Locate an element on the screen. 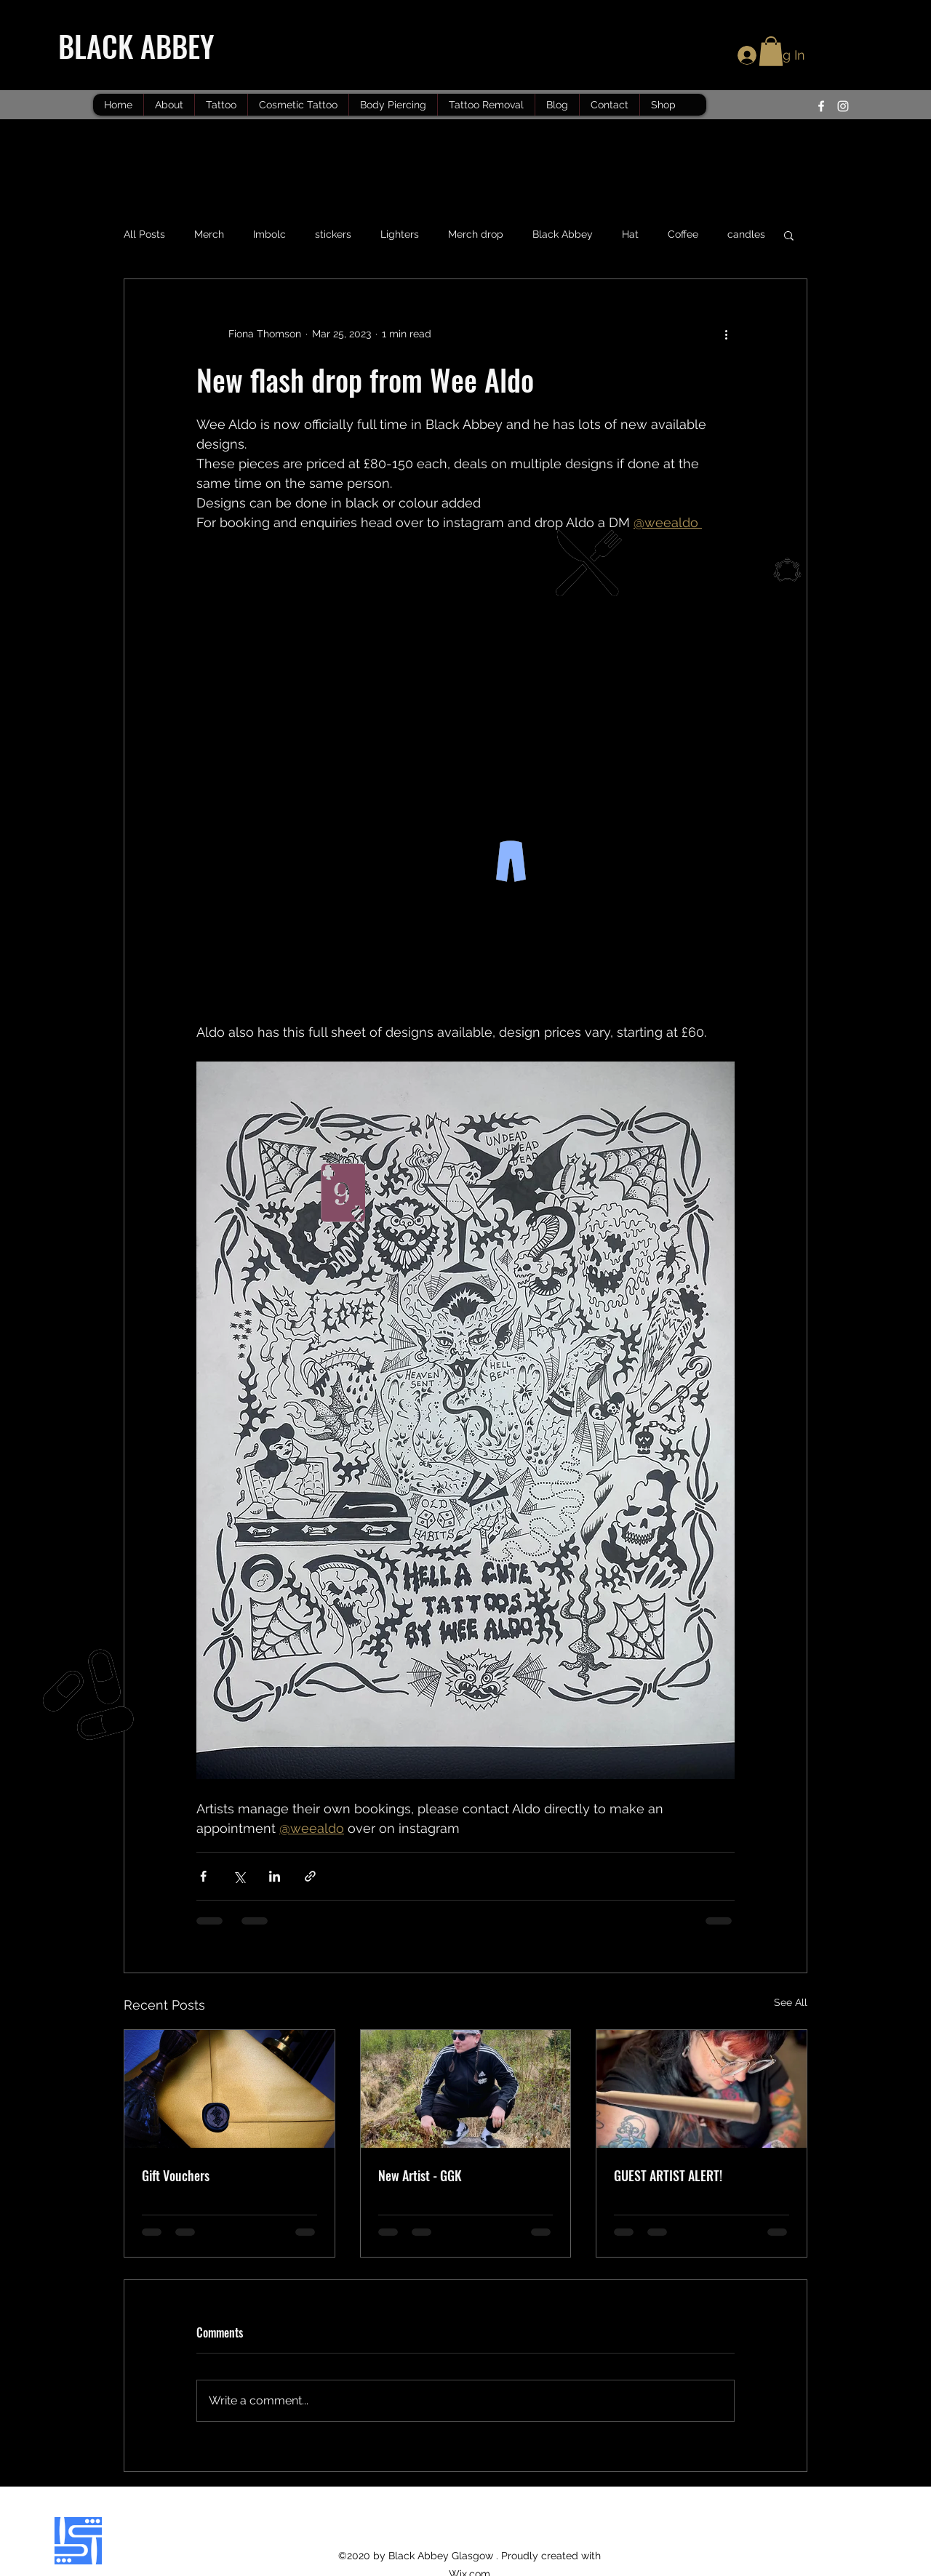  abstract game logo or brand mark is located at coordinates (78, 2540).